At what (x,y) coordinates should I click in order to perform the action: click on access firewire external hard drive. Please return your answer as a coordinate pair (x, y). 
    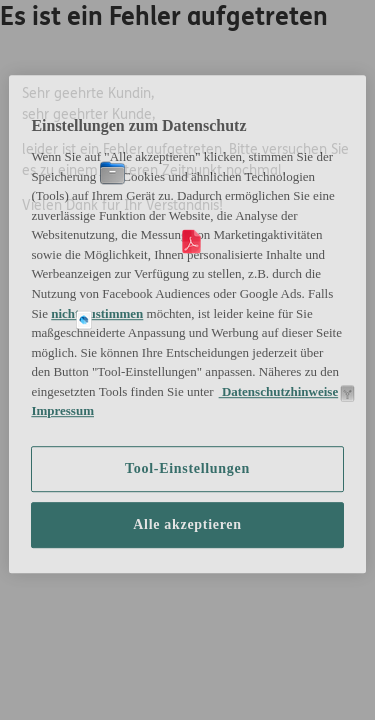
    Looking at the image, I should click on (347, 393).